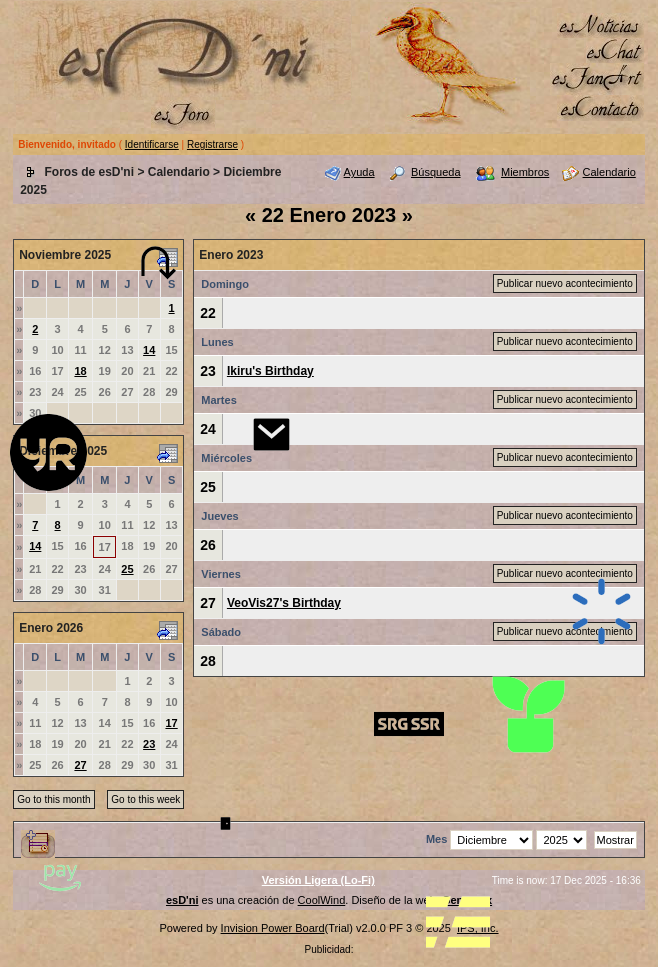  I want to click on pay with amazon pay, so click(60, 878).